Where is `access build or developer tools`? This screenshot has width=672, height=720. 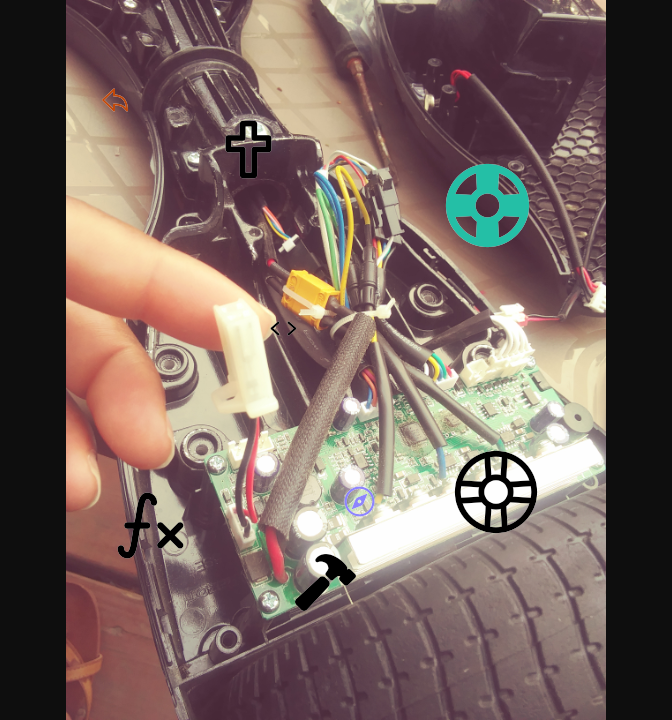
access build or developer tools is located at coordinates (325, 582).